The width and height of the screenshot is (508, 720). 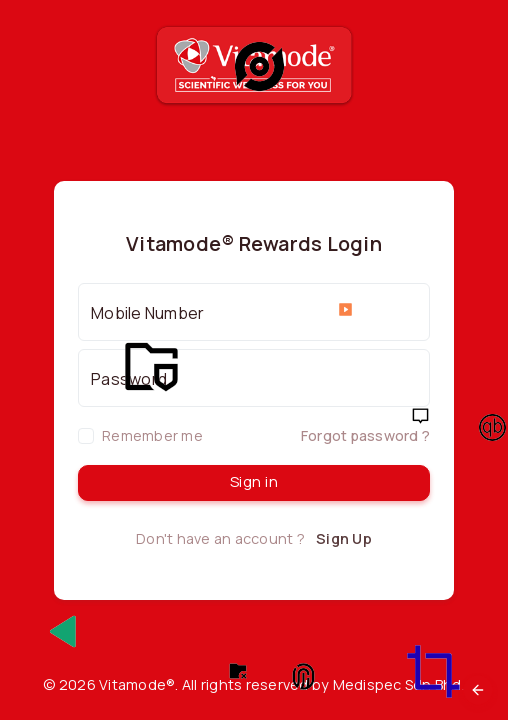 What do you see at coordinates (345, 309) in the screenshot?
I see `play video content` at bounding box center [345, 309].